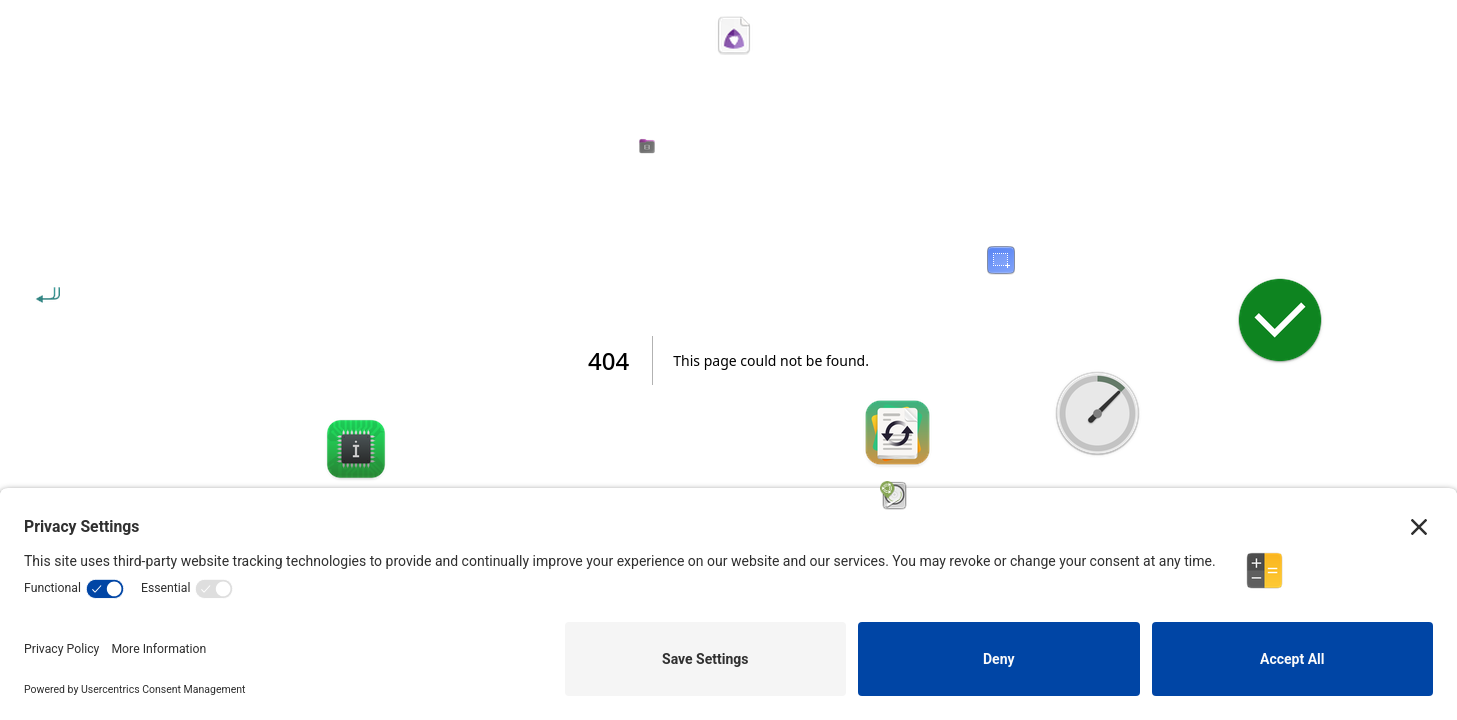  Describe the element at coordinates (734, 35) in the screenshot. I see `a meson build system configuration file` at that location.